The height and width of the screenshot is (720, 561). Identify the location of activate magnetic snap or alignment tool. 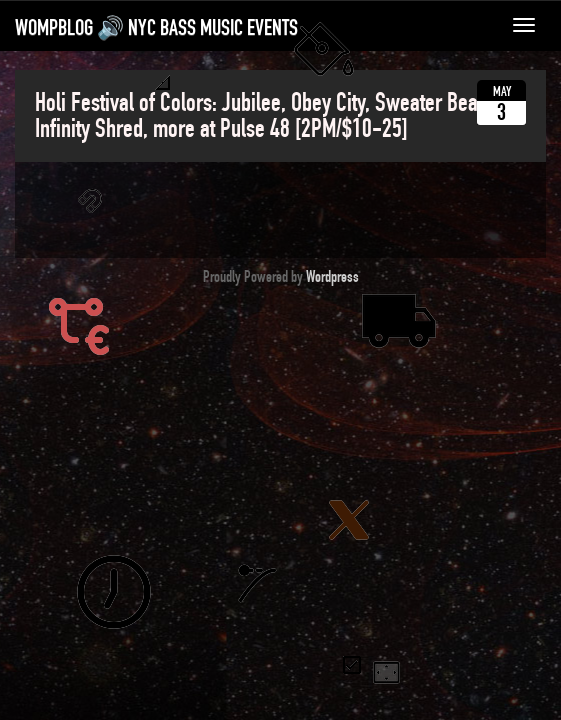
(90, 200).